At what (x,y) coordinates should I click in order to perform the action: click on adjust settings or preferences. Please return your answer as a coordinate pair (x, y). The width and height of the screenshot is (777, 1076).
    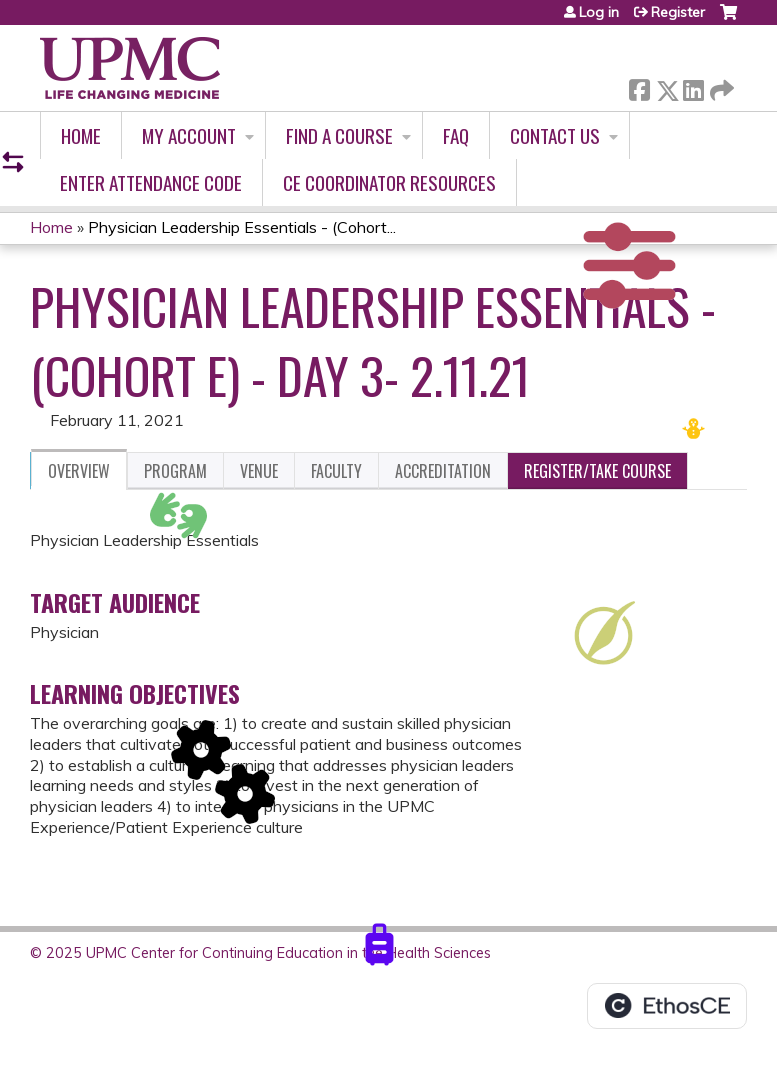
    Looking at the image, I should click on (629, 265).